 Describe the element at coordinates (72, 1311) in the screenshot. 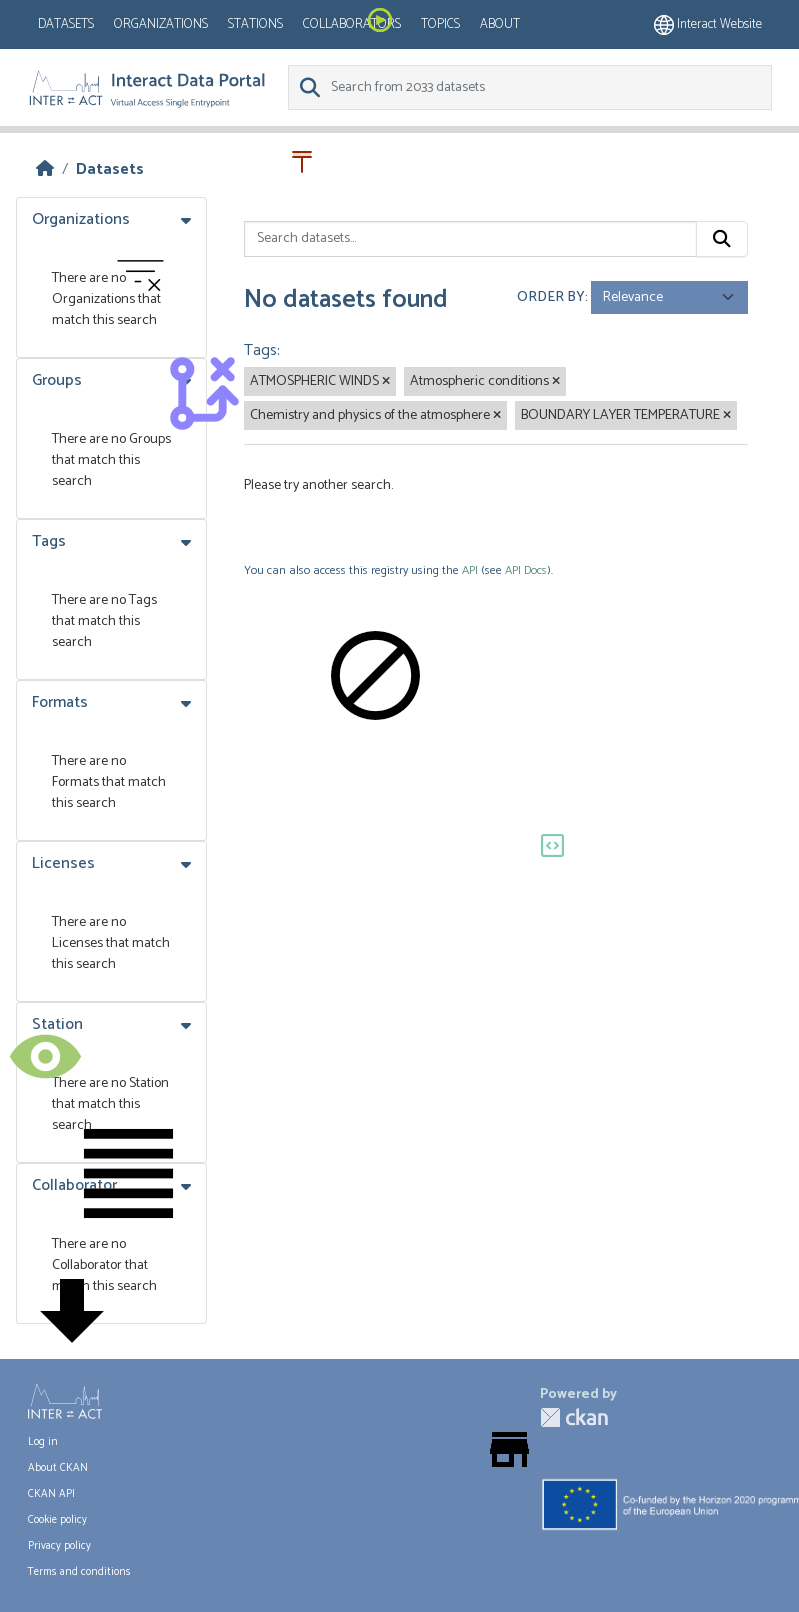

I see `download a file or content` at that location.